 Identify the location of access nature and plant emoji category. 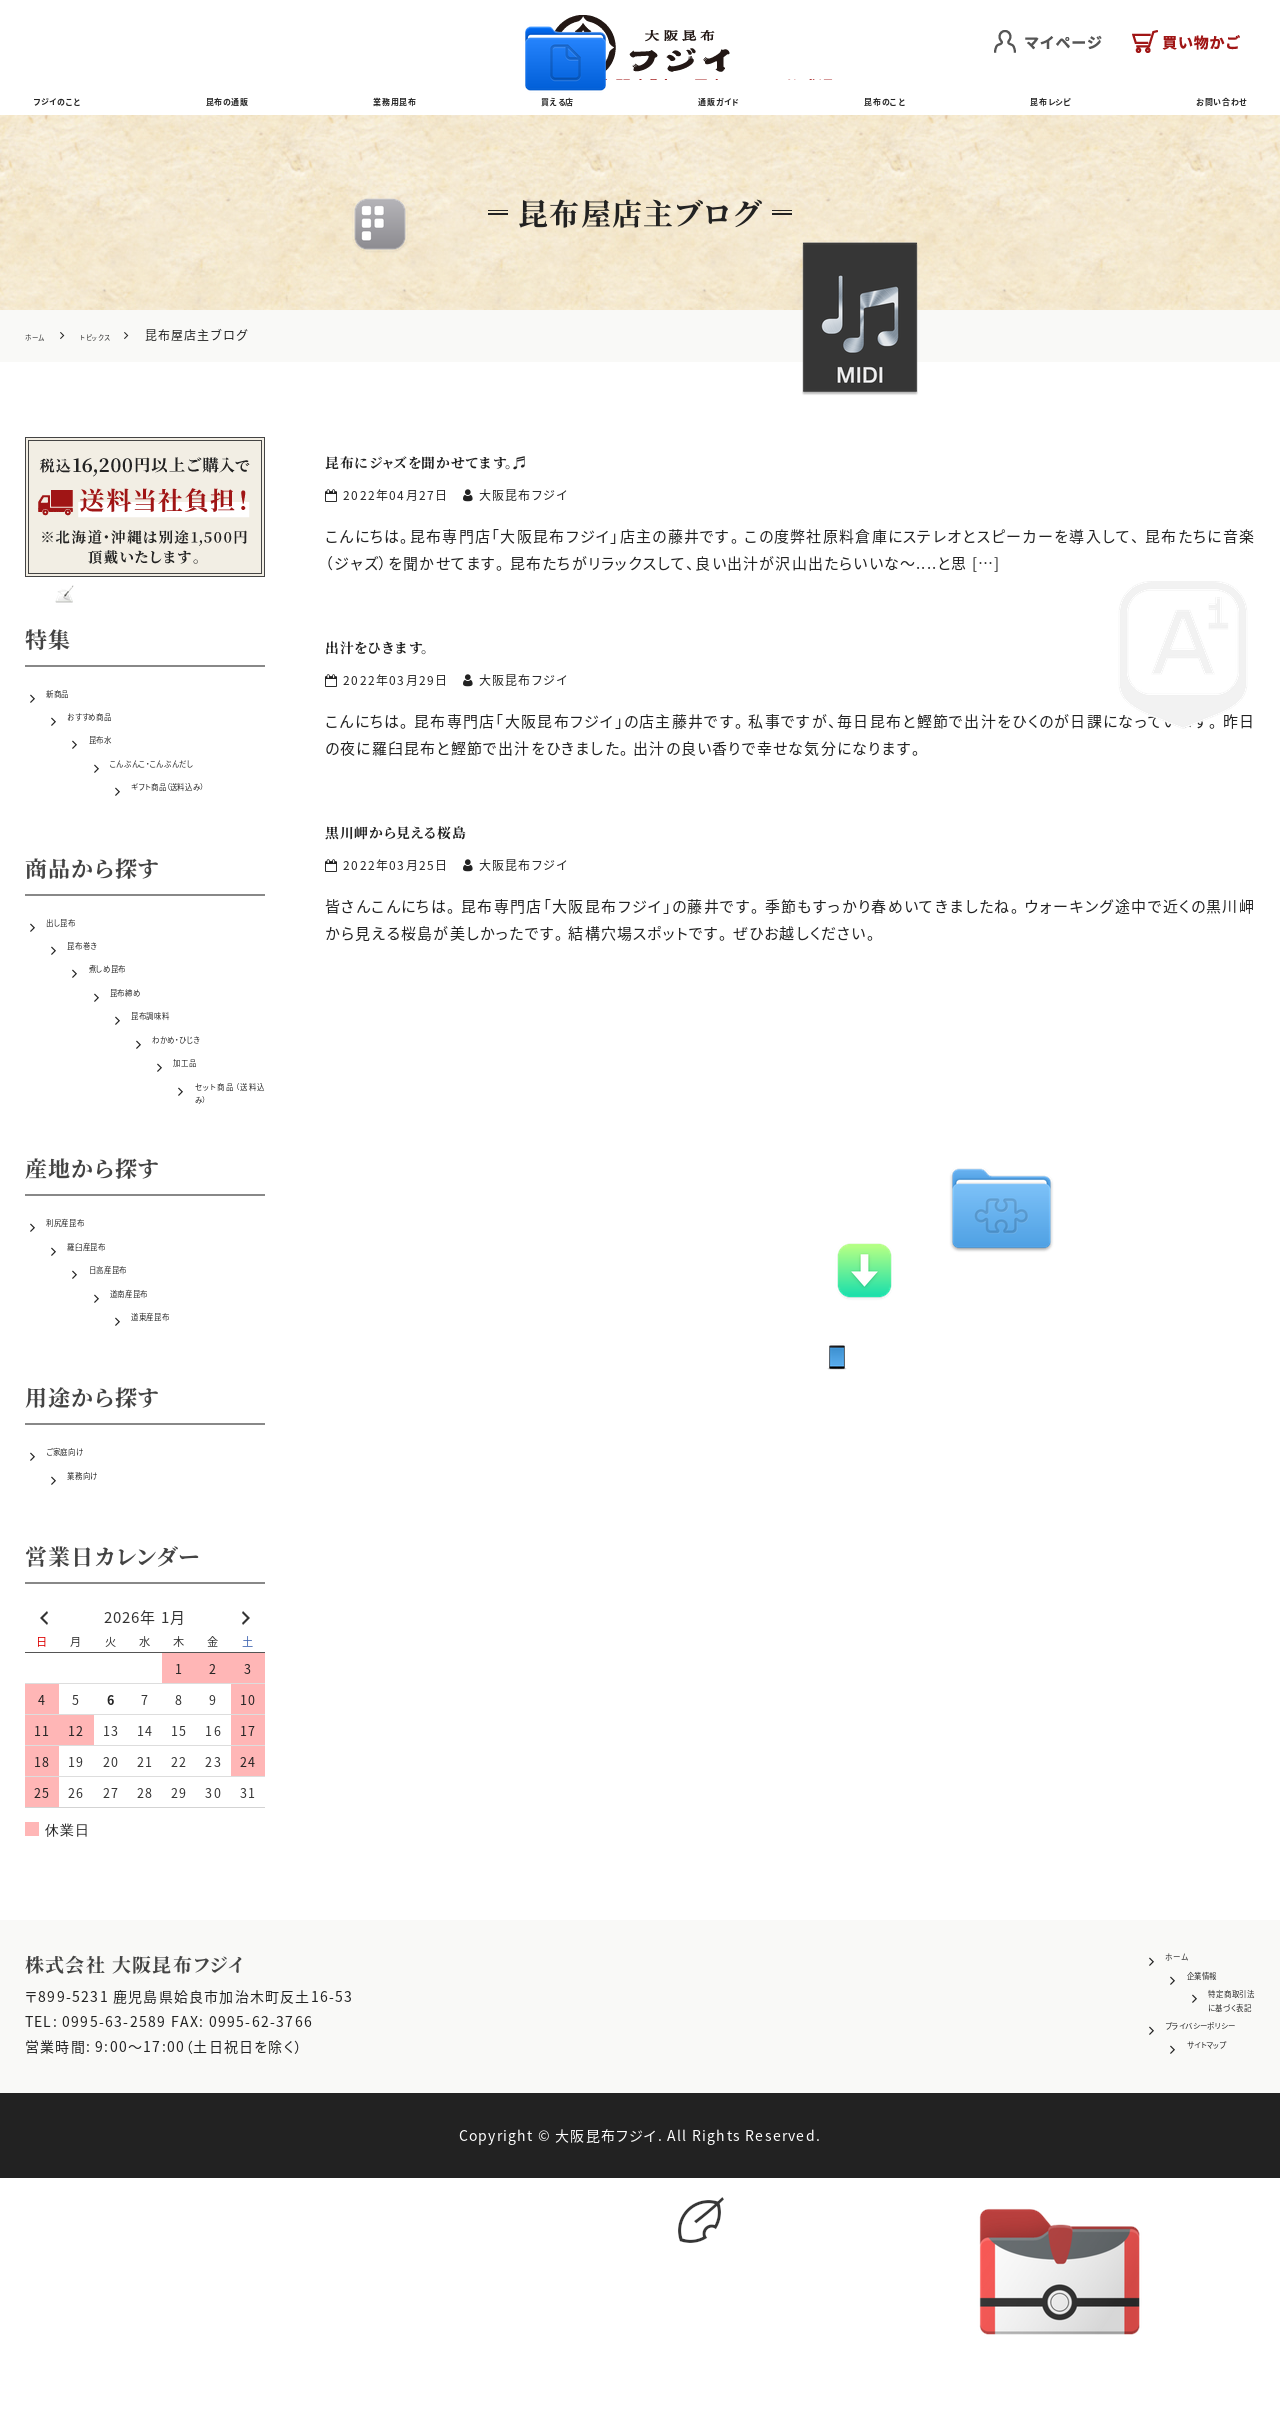
(699, 2221).